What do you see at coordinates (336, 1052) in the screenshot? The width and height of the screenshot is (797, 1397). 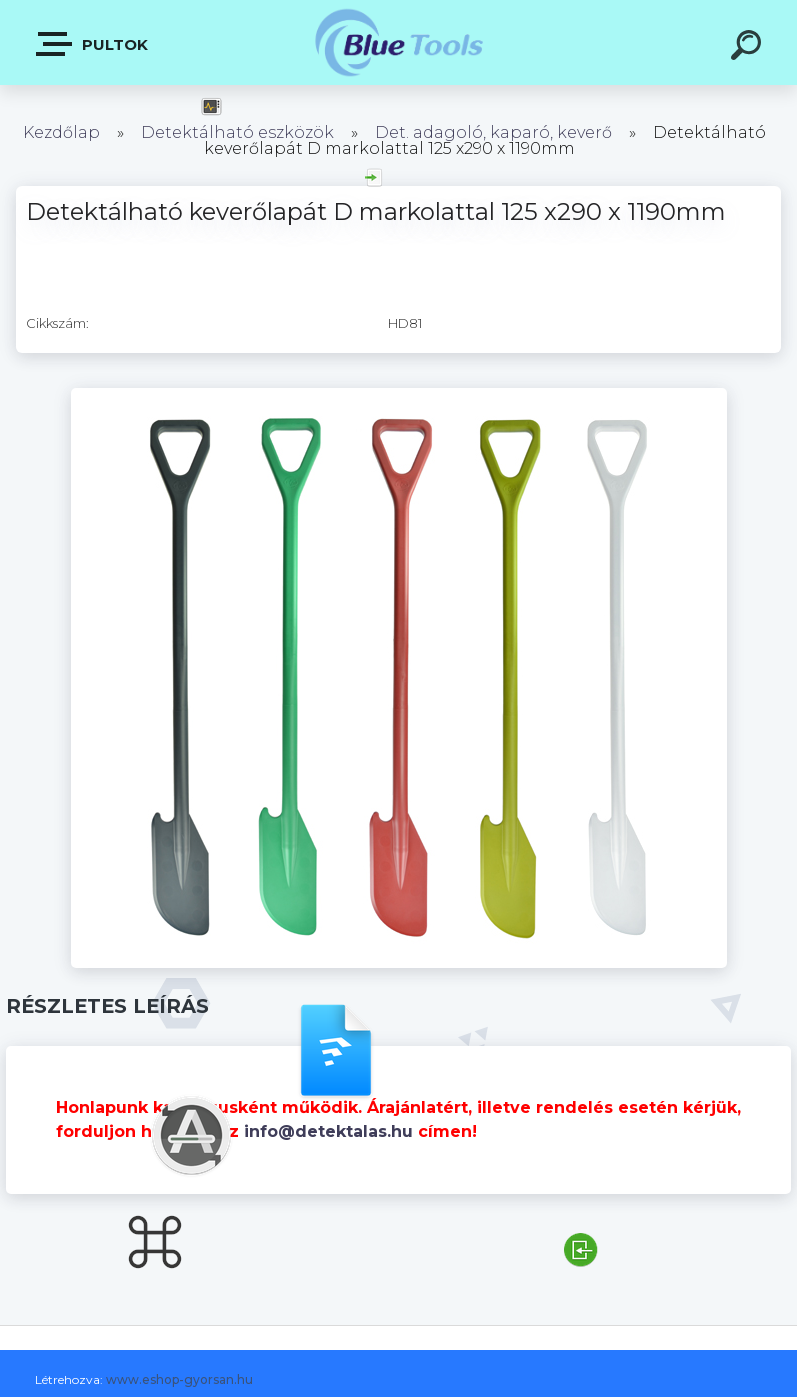 I see `a SketchUp file (.skp) in your file system` at bounding box center [336, 1052].